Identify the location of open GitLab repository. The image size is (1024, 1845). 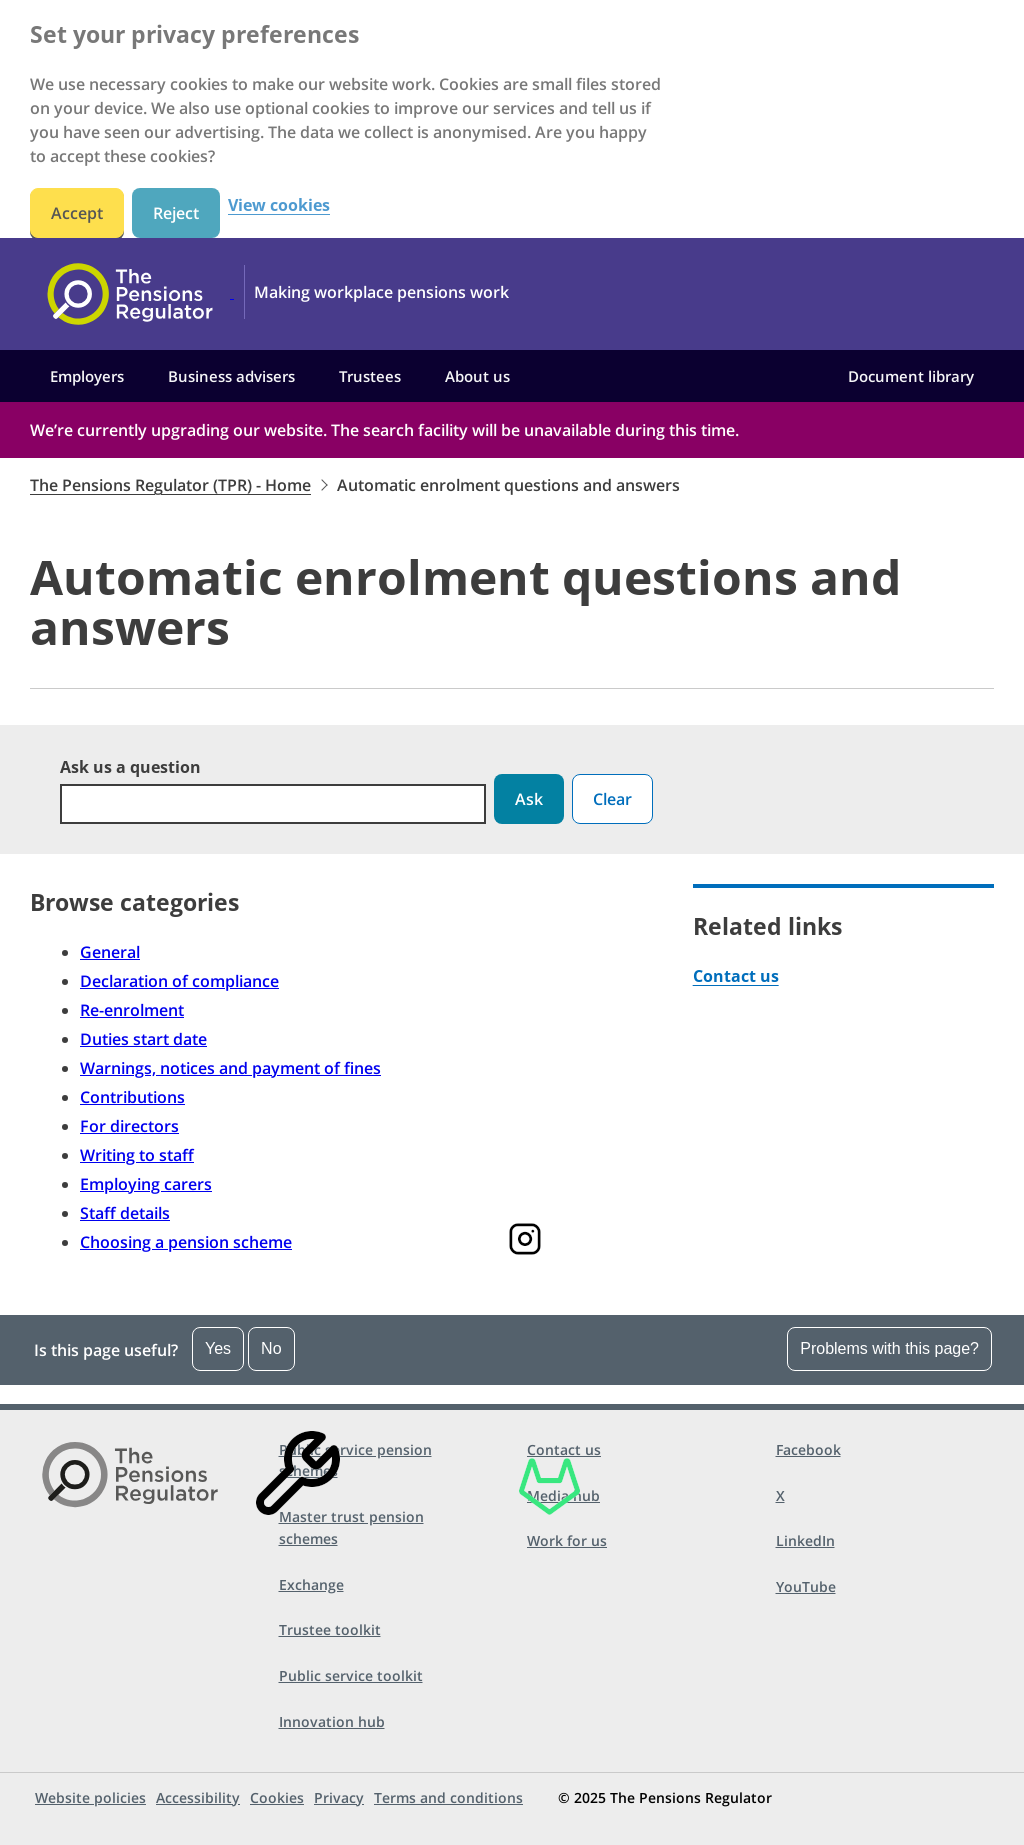
(549, 1486).